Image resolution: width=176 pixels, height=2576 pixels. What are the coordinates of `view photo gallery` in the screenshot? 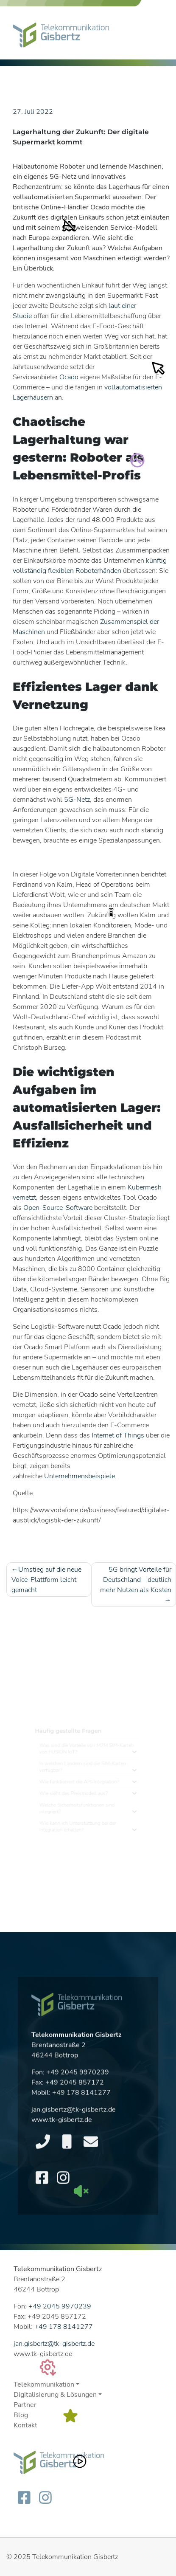 It's located at (137, 460).